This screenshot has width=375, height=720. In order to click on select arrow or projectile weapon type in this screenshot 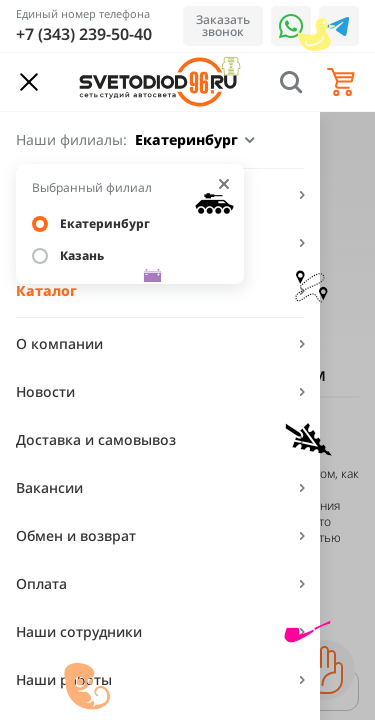, I will do `click(309, 439)`.